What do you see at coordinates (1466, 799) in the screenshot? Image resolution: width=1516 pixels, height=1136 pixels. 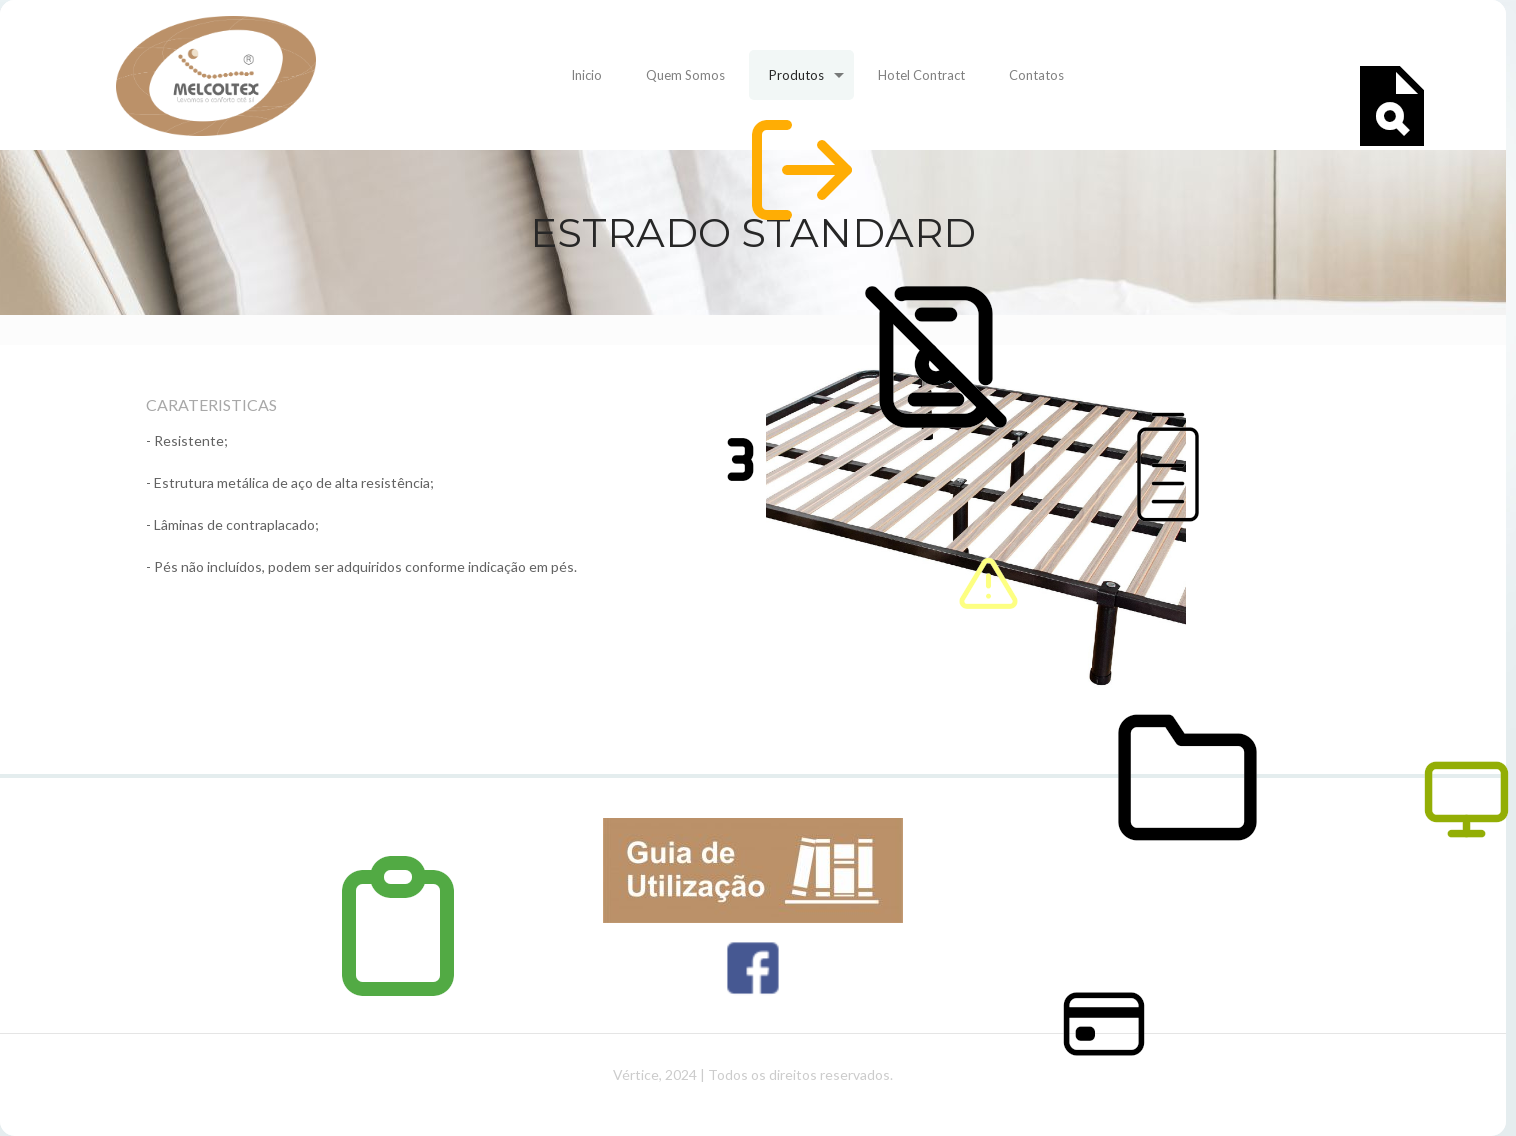 I see `switch to desktop display mode` at bounding box center [1466, 799].